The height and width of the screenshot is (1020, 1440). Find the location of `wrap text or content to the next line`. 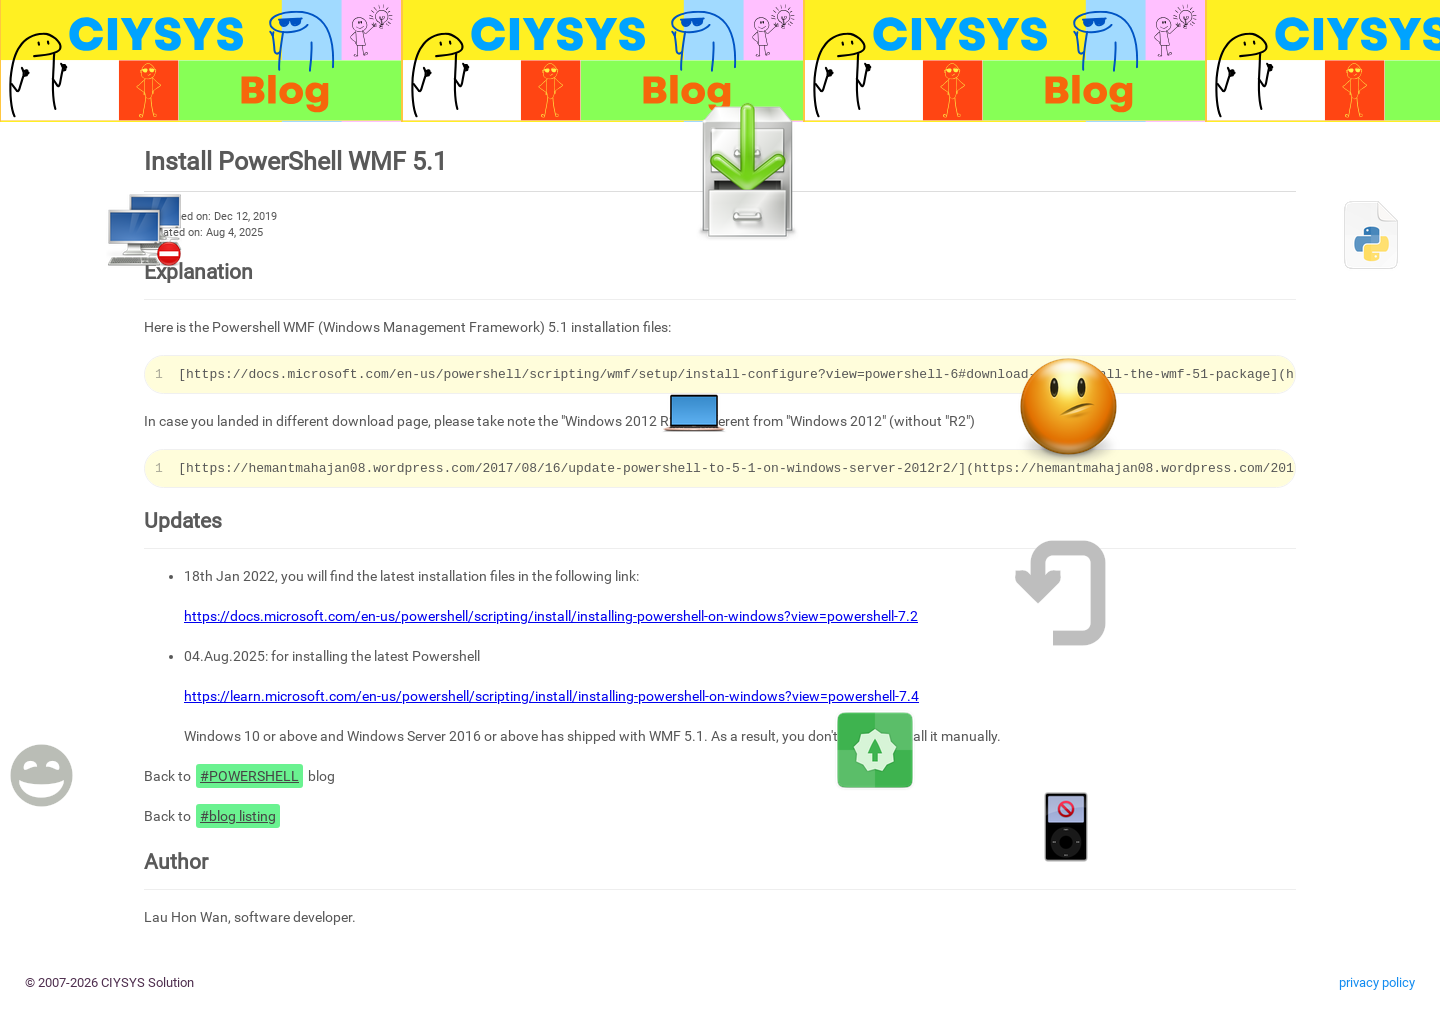

wrap text or content to the next line is located at coordinates (1068, 593).